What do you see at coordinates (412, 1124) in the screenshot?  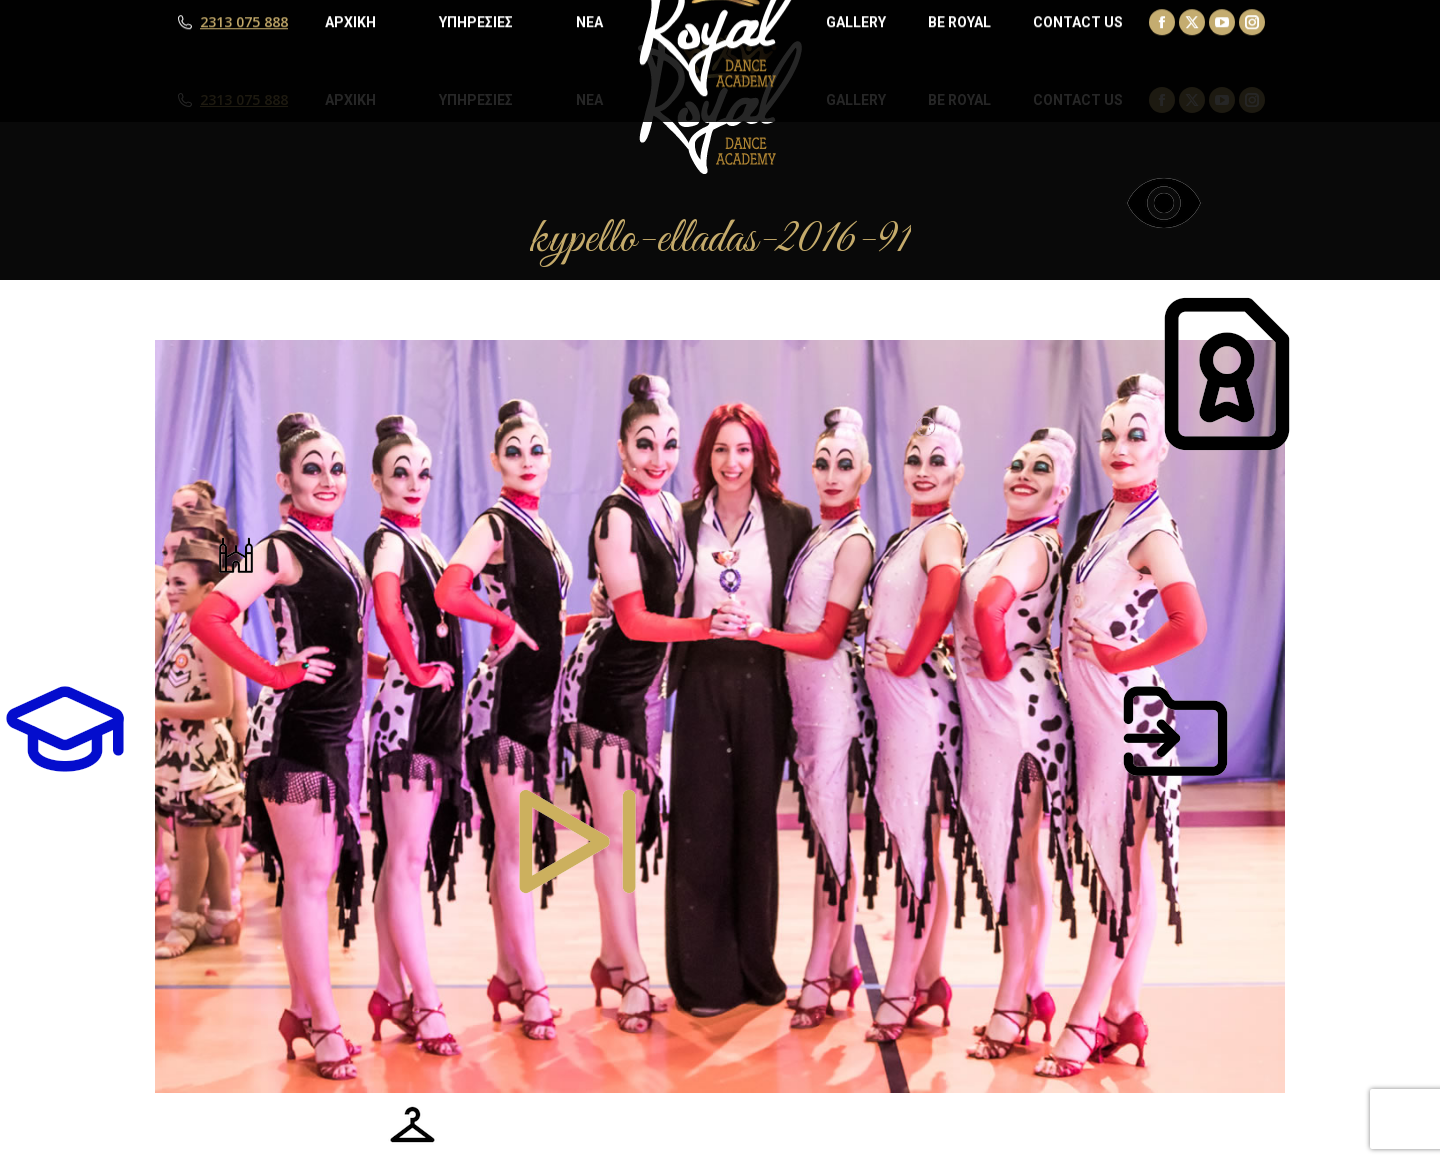 I see `access wardrobe or clothing options` at bounding box center [412, 1124].